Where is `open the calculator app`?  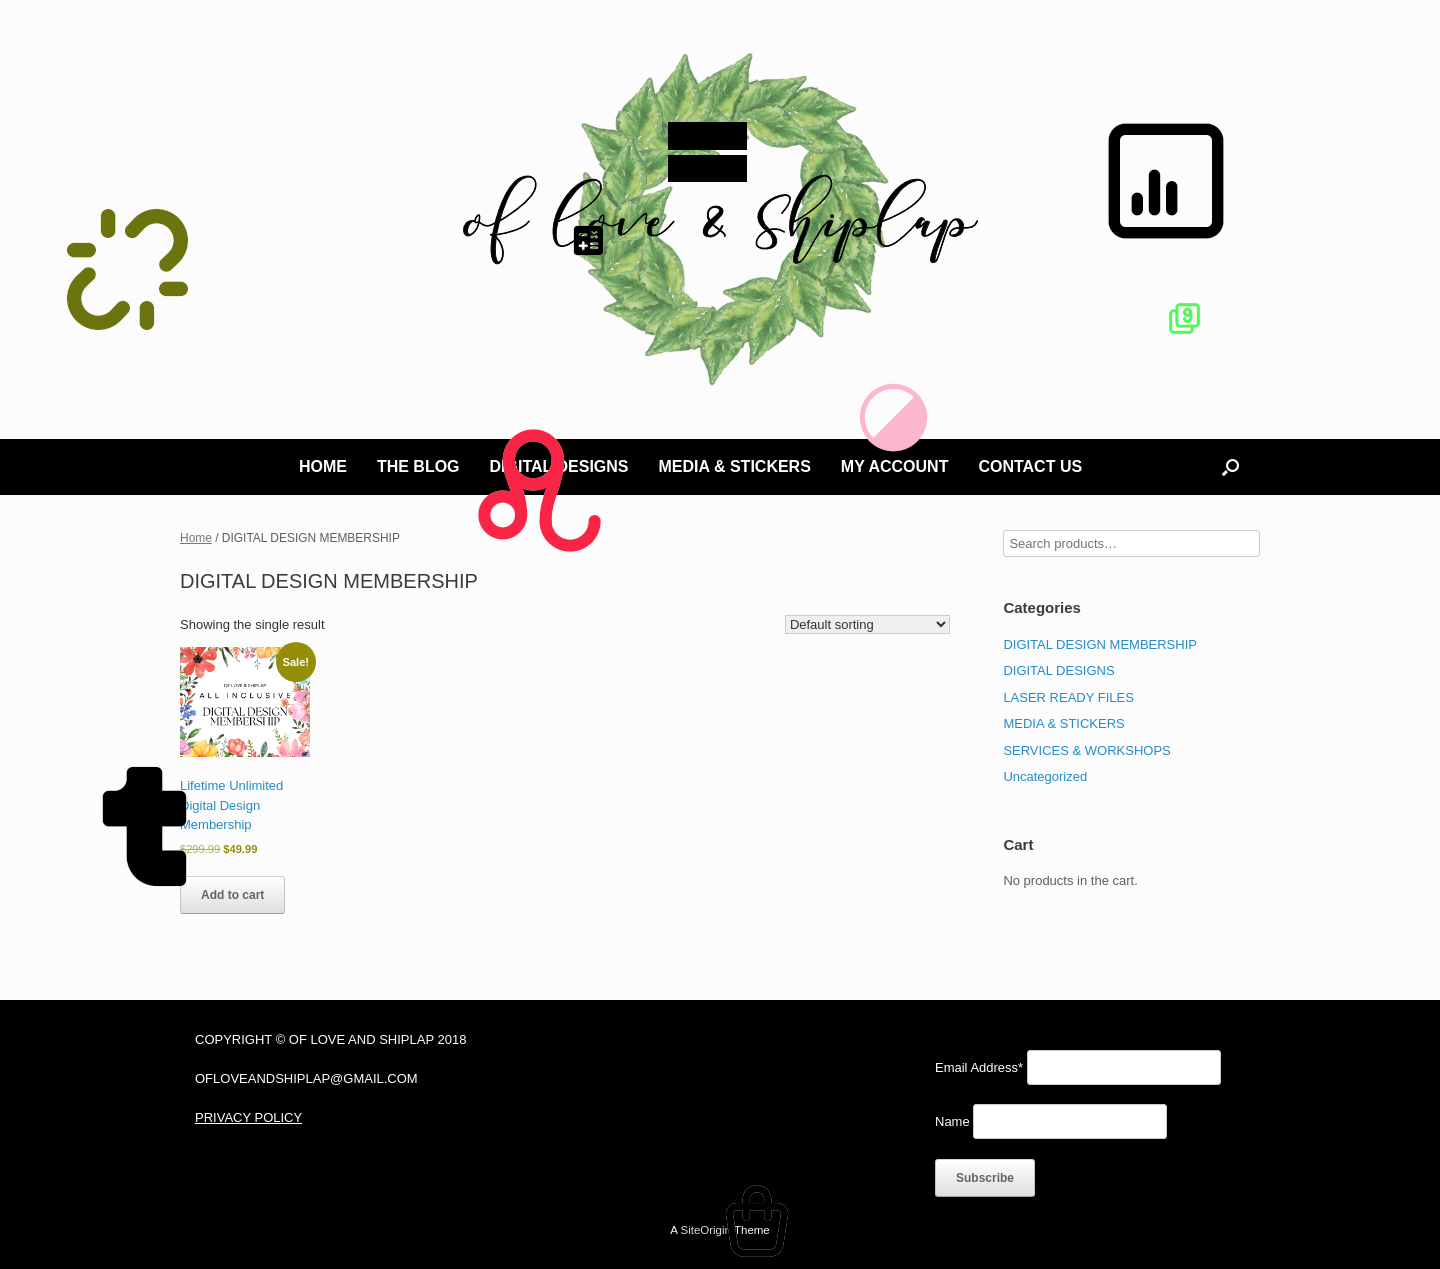
open the calculator app is located at coordinates (588, 240).